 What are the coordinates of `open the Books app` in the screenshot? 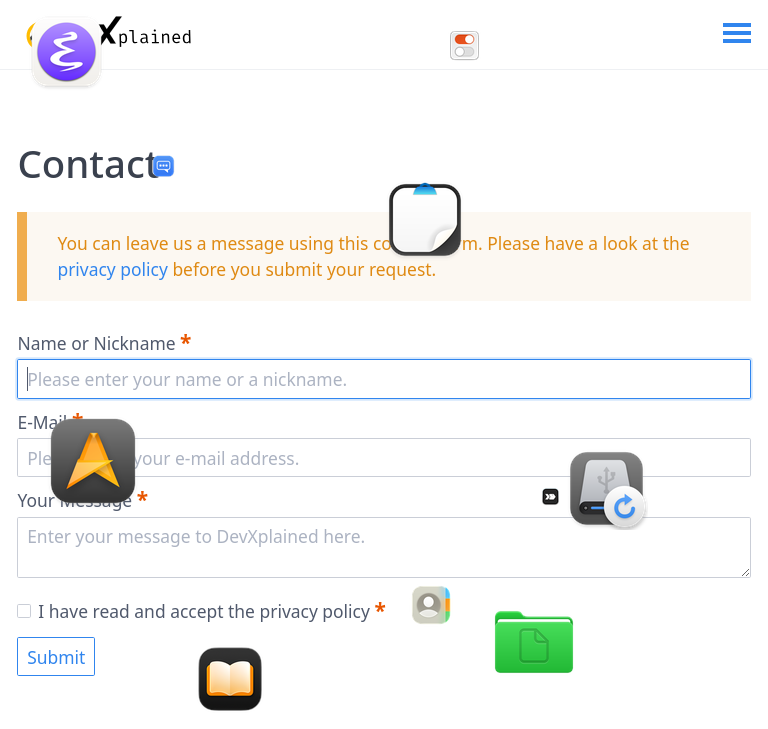 It's located at (230, 679).